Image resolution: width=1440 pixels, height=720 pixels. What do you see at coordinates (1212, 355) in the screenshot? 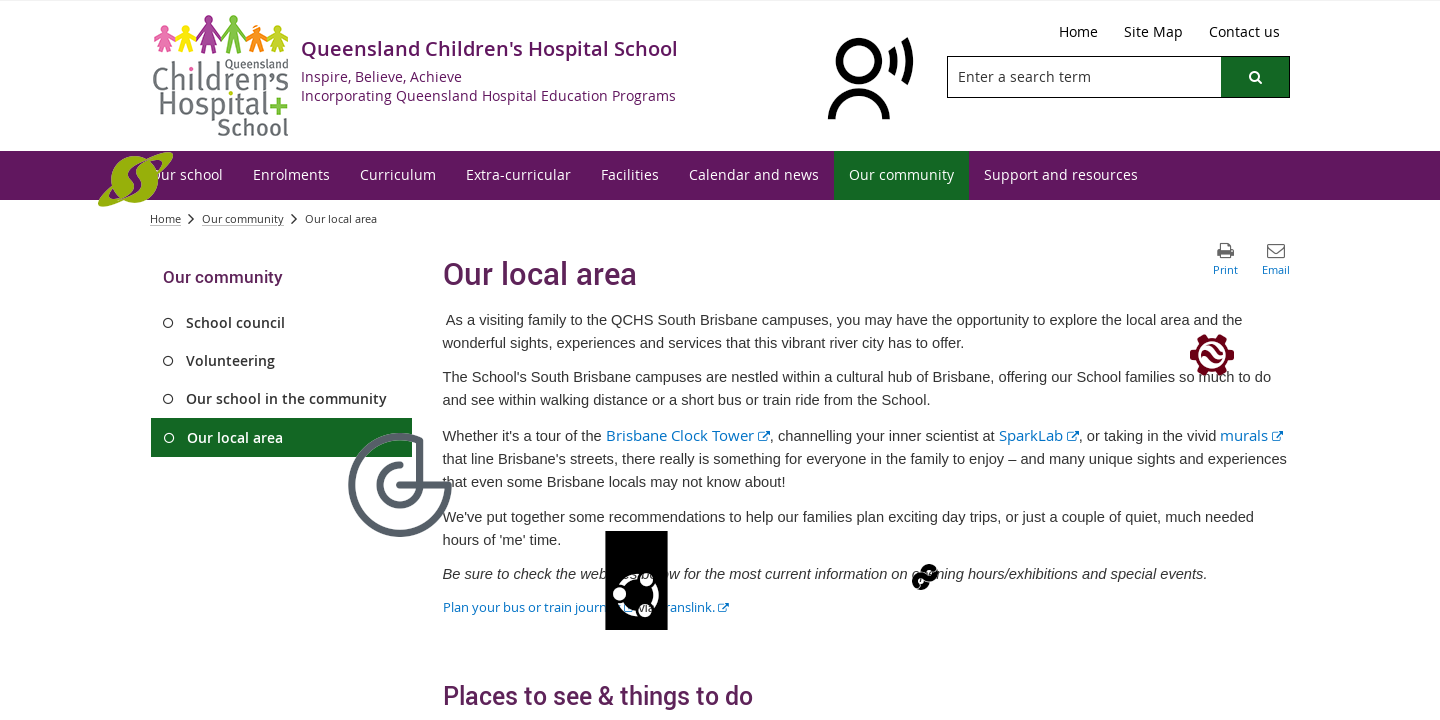
I see `open Google Earth Engine` at bounding box center [1212, 355].